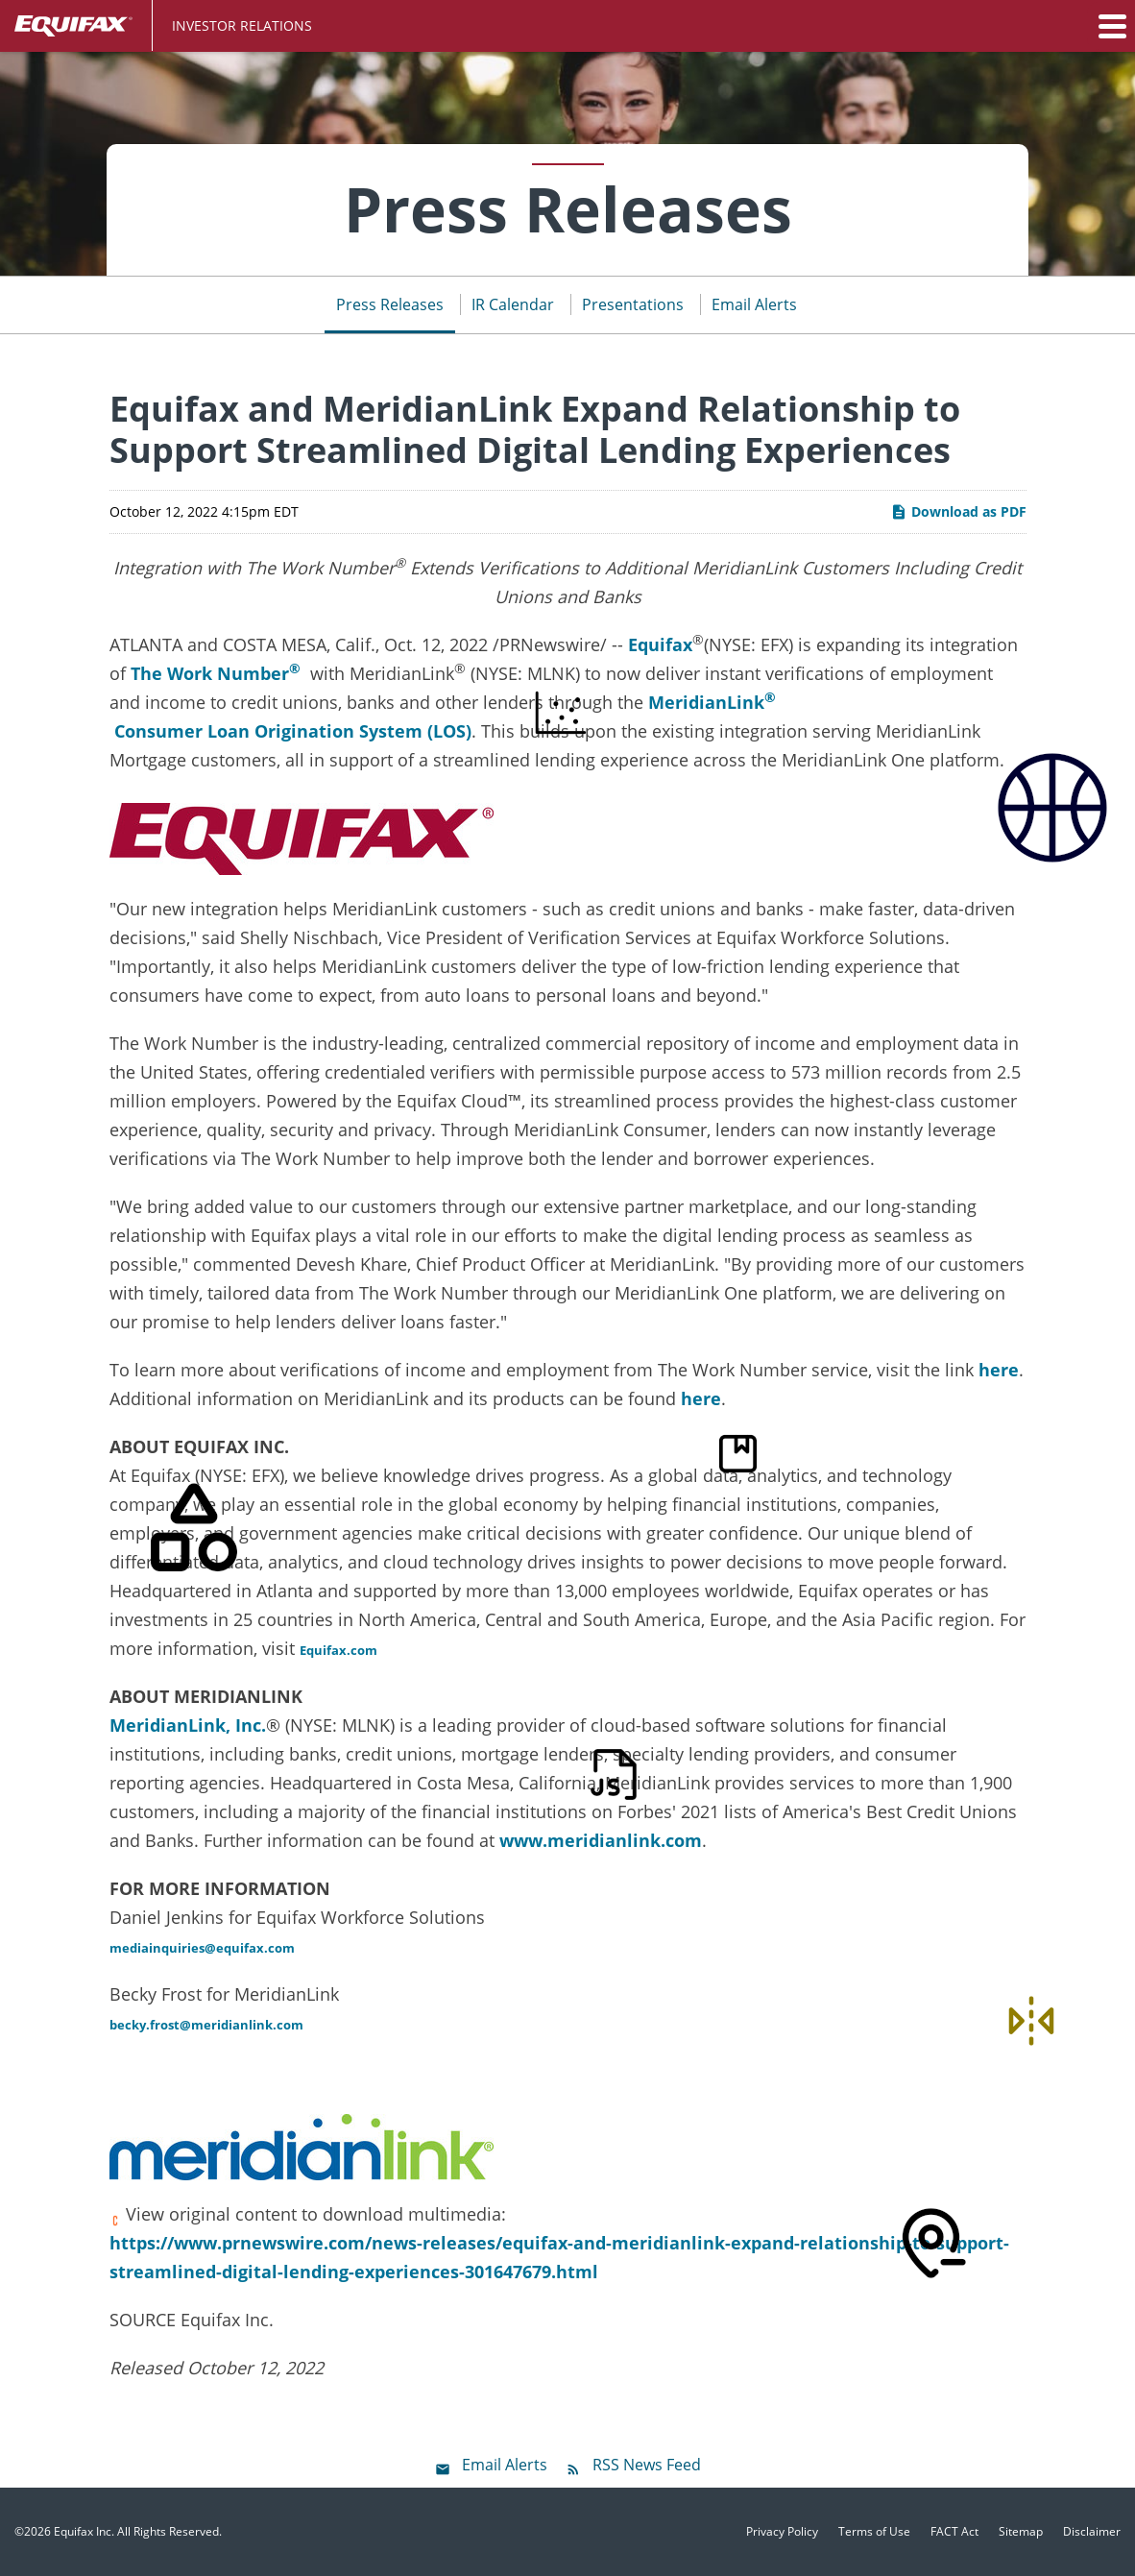 The width and height of the screenshot is (1135, 2576). I want to click on remove a saved location, so click(930, 2243).